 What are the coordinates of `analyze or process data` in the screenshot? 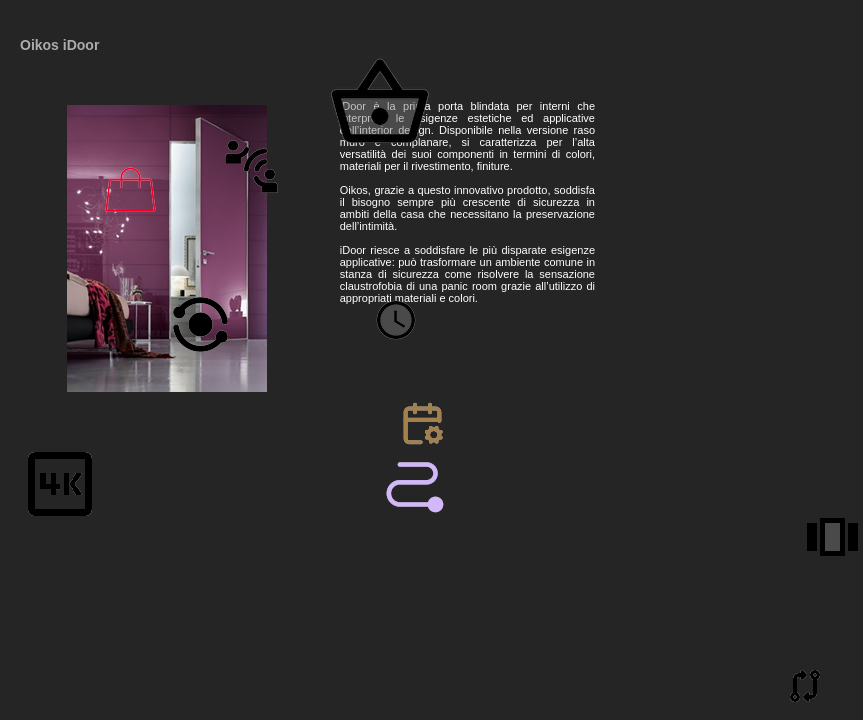 It's located at (200, 324).